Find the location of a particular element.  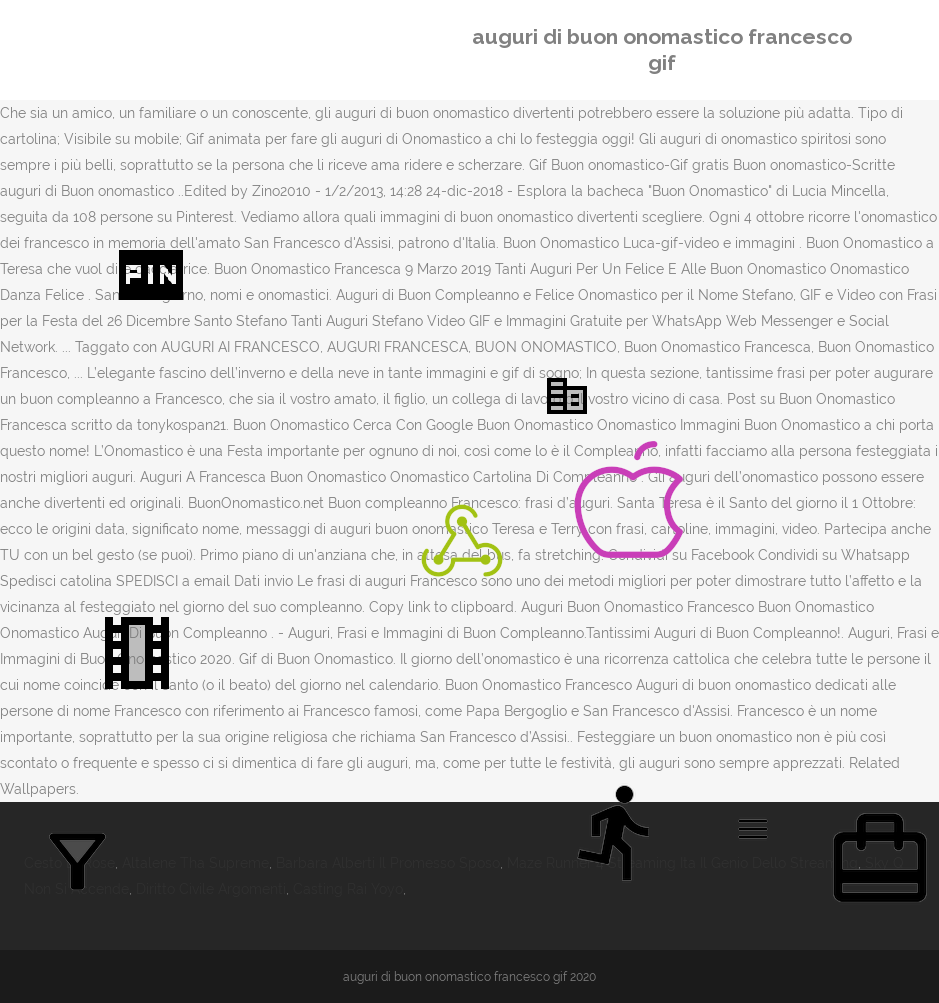

view company or organization details is located at coordinates (567, 396).